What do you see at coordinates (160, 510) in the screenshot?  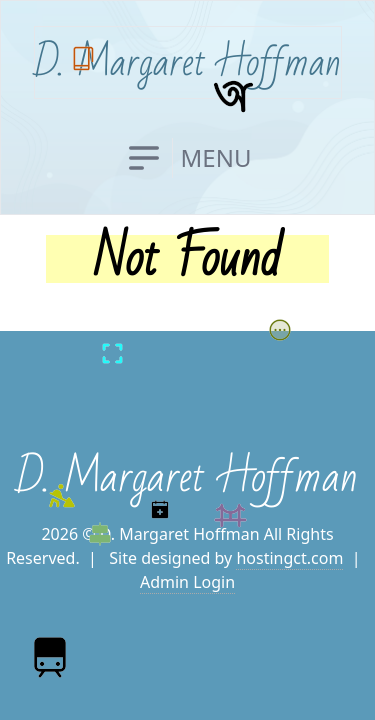 I see `add a new event to your calendar` at bounding box center [160, 510].